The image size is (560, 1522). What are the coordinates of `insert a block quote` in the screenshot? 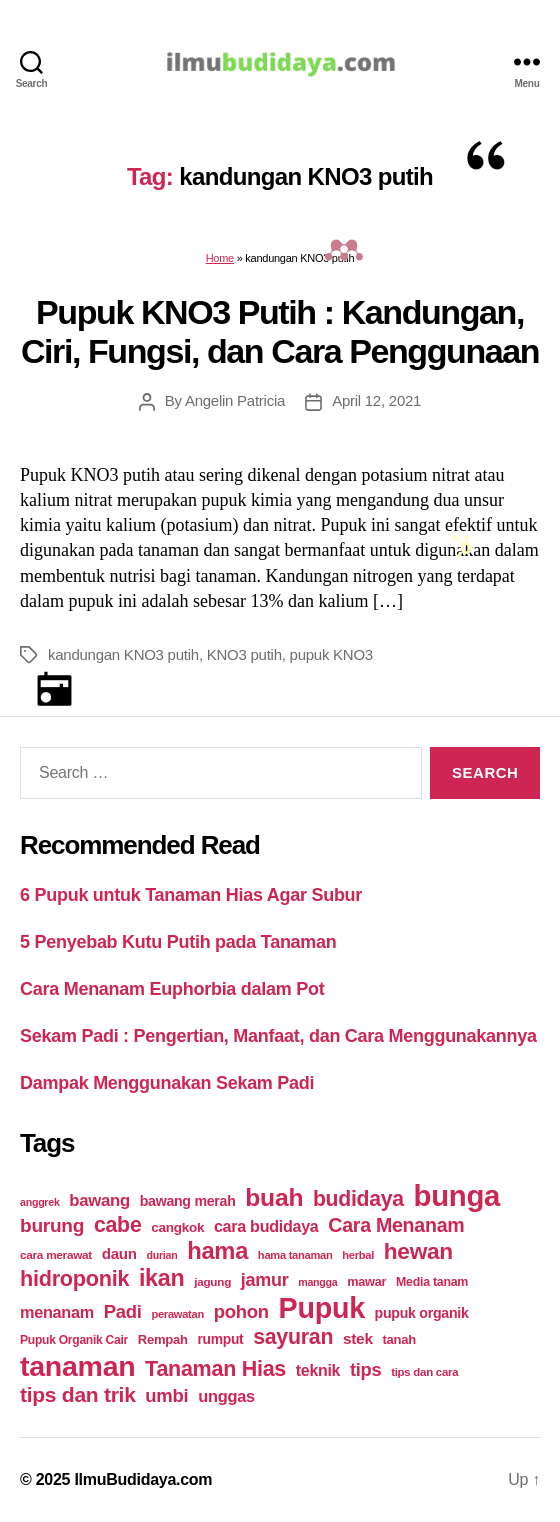 It's located at (486, 156).